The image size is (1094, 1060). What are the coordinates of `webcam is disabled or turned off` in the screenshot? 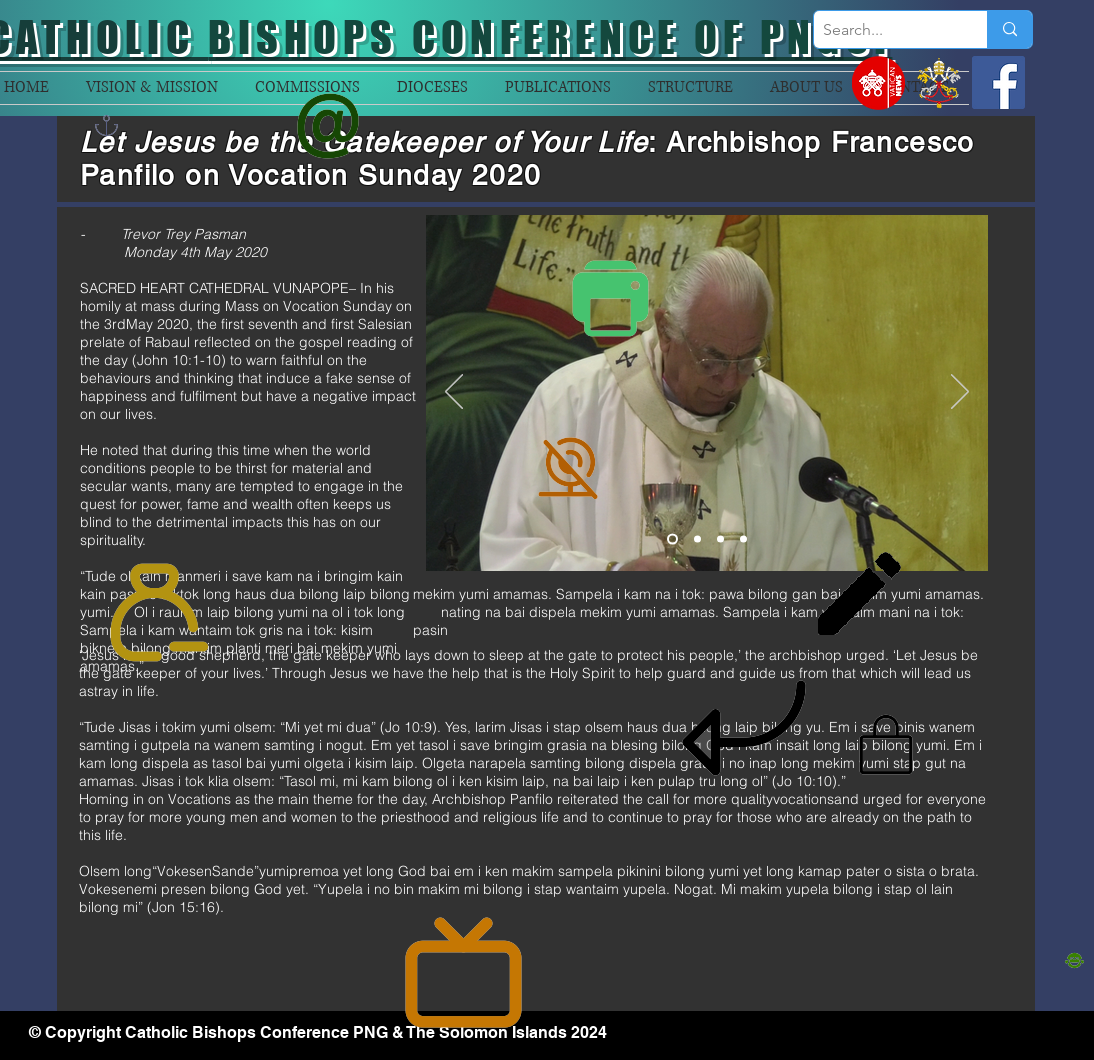 It's located at (570, 469).